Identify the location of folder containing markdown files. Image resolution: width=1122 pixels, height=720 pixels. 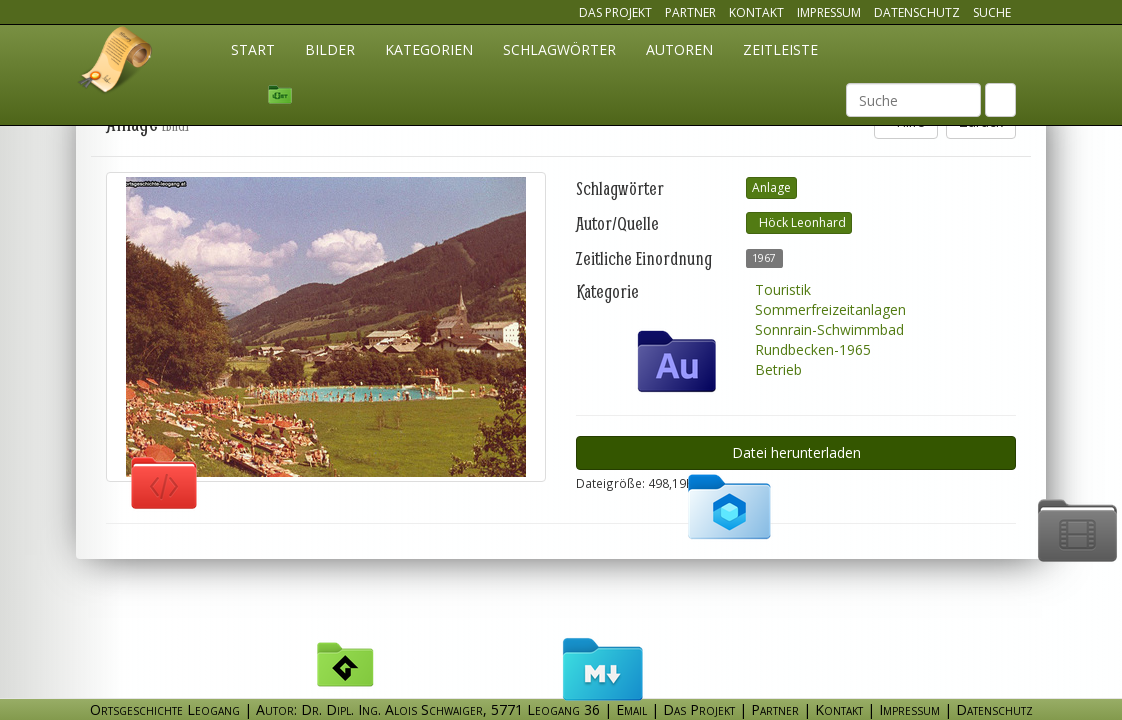
(602, 671).